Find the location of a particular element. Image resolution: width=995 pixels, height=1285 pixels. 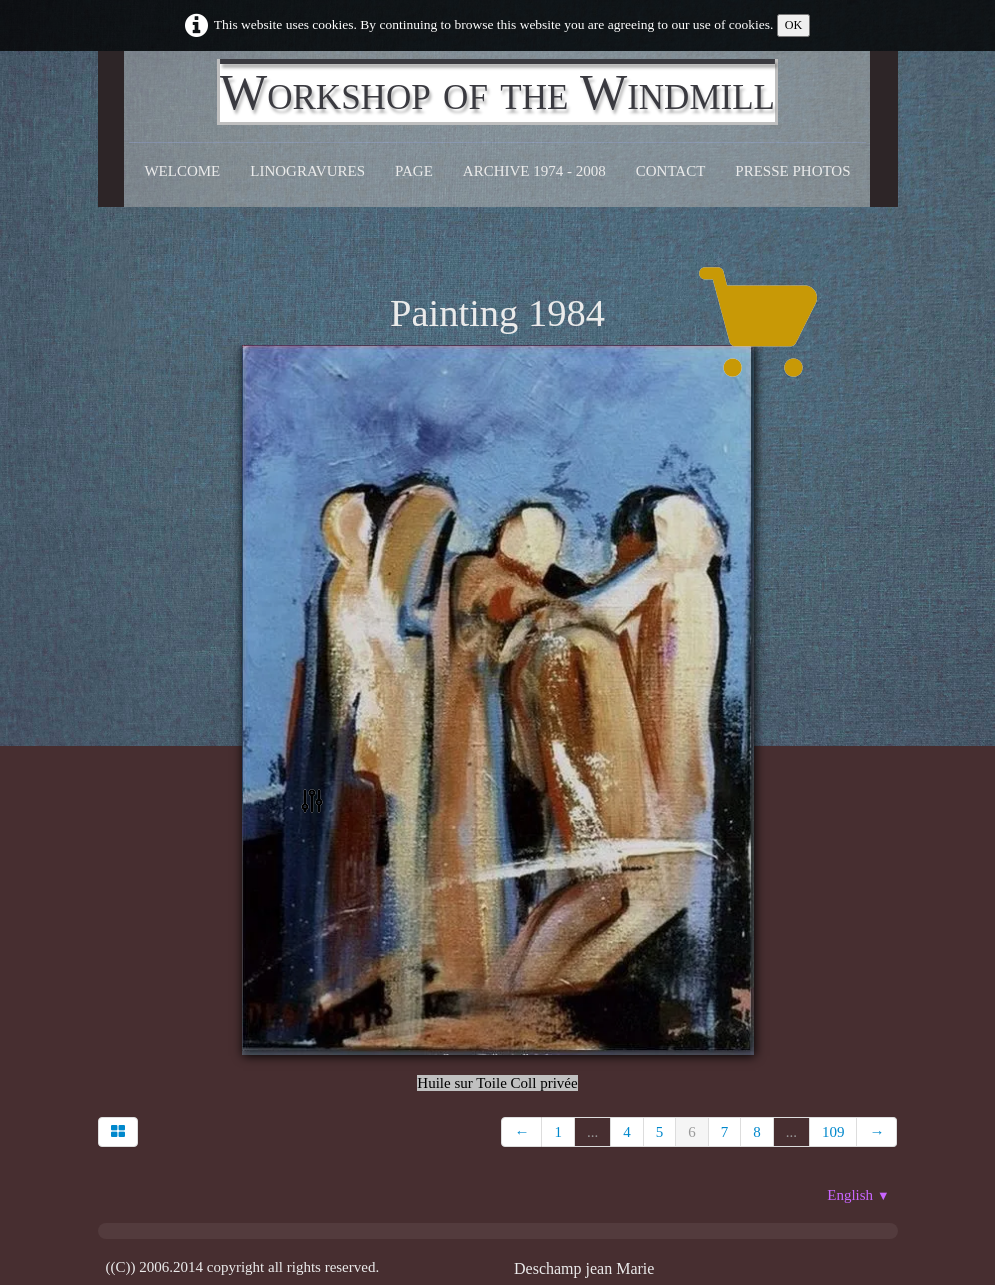

view your shopping cart is located at coordinates (760, 322).